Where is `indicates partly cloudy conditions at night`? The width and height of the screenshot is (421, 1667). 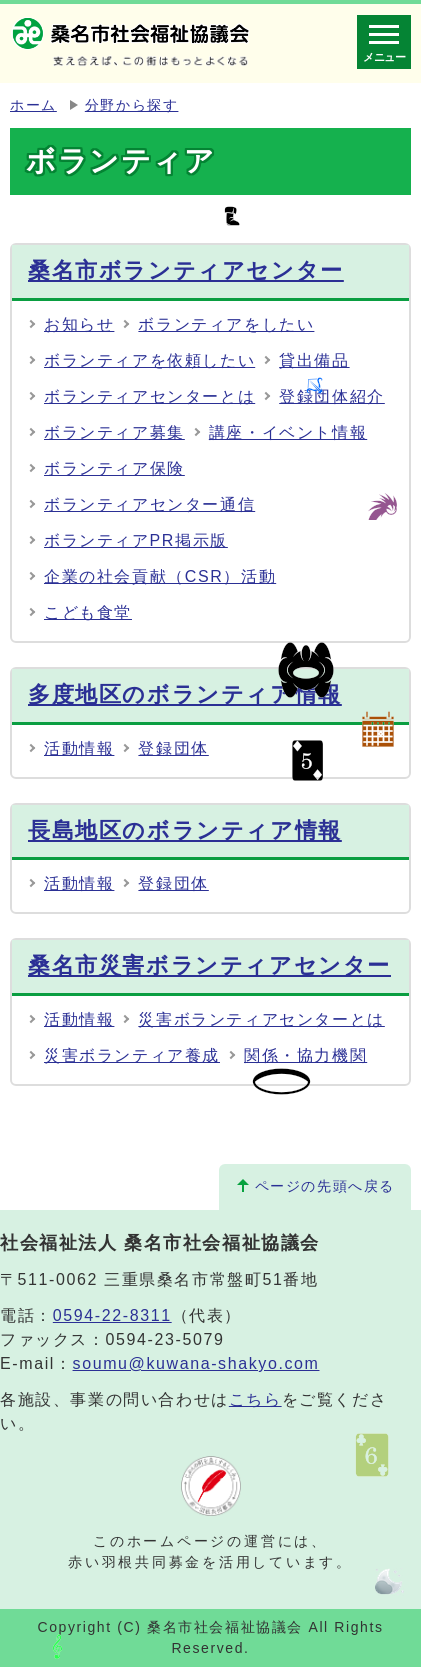 indicates partly cloudy conditions at night is located at coordinates (389, 1581).